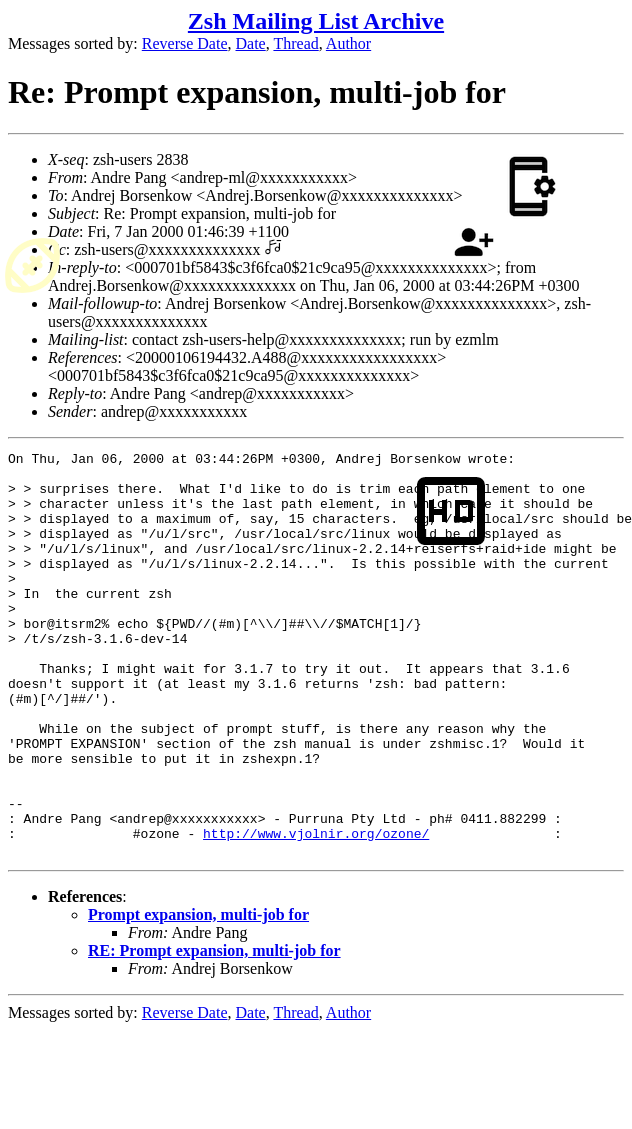 The image size is (632, 1129). I want to click on indicates high definition video quality is available, so click(451, 511).